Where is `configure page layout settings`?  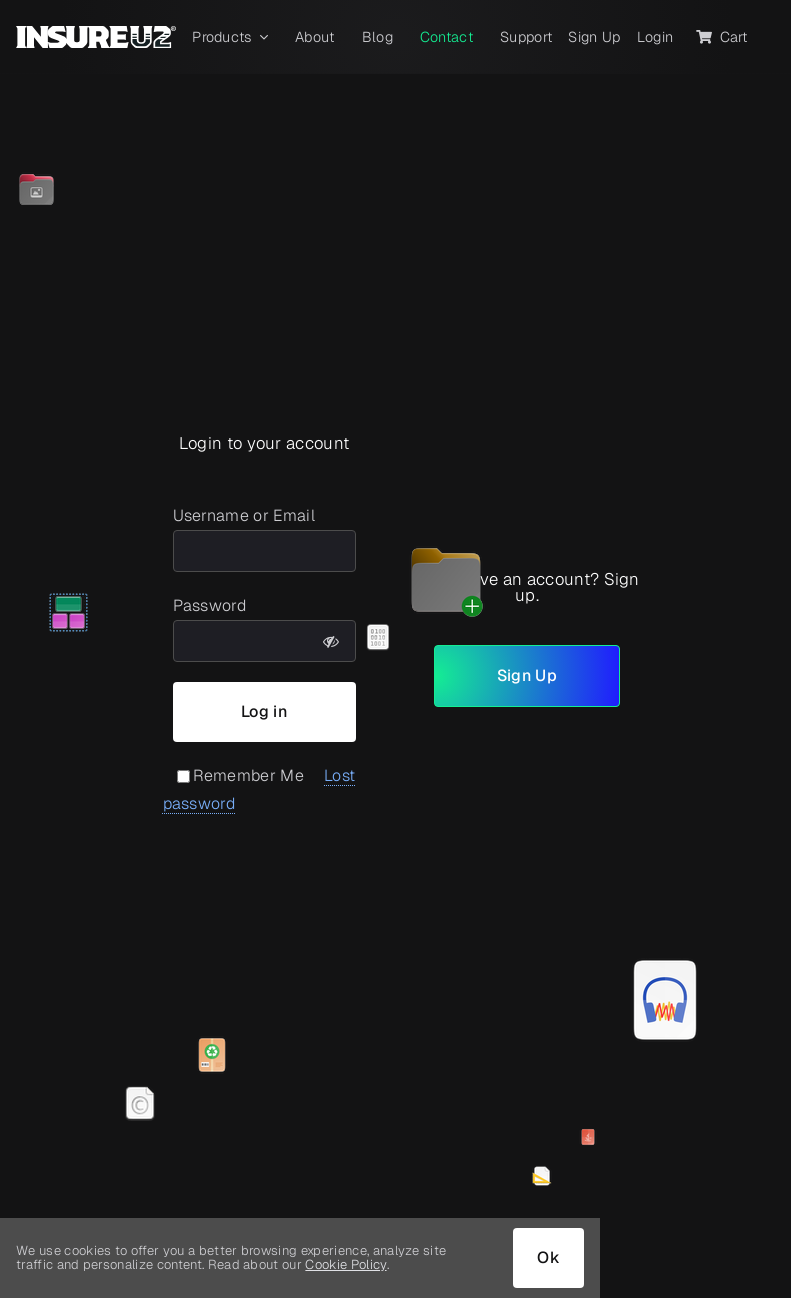 configure page layout settings is located at coordinates (542, 1176).